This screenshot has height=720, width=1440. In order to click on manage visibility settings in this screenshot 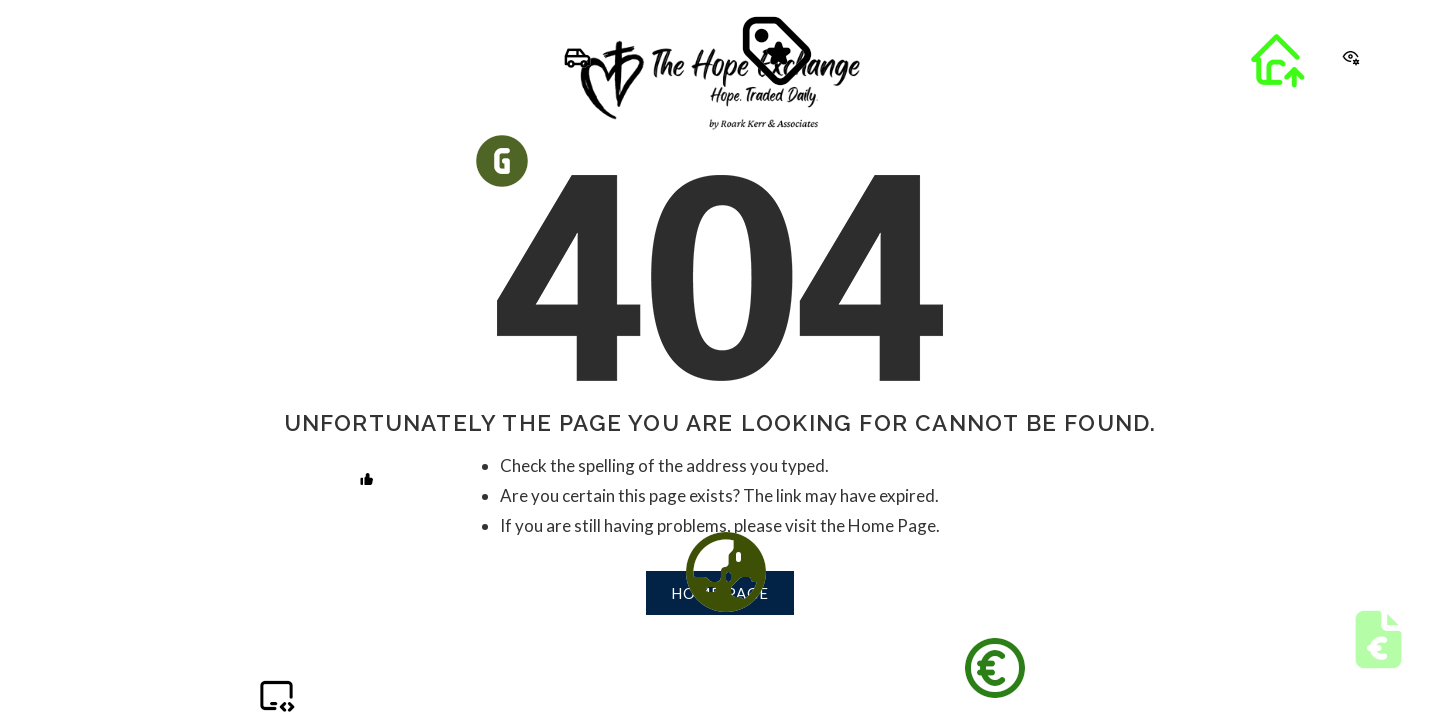, I will do `click(1350, 56)`.